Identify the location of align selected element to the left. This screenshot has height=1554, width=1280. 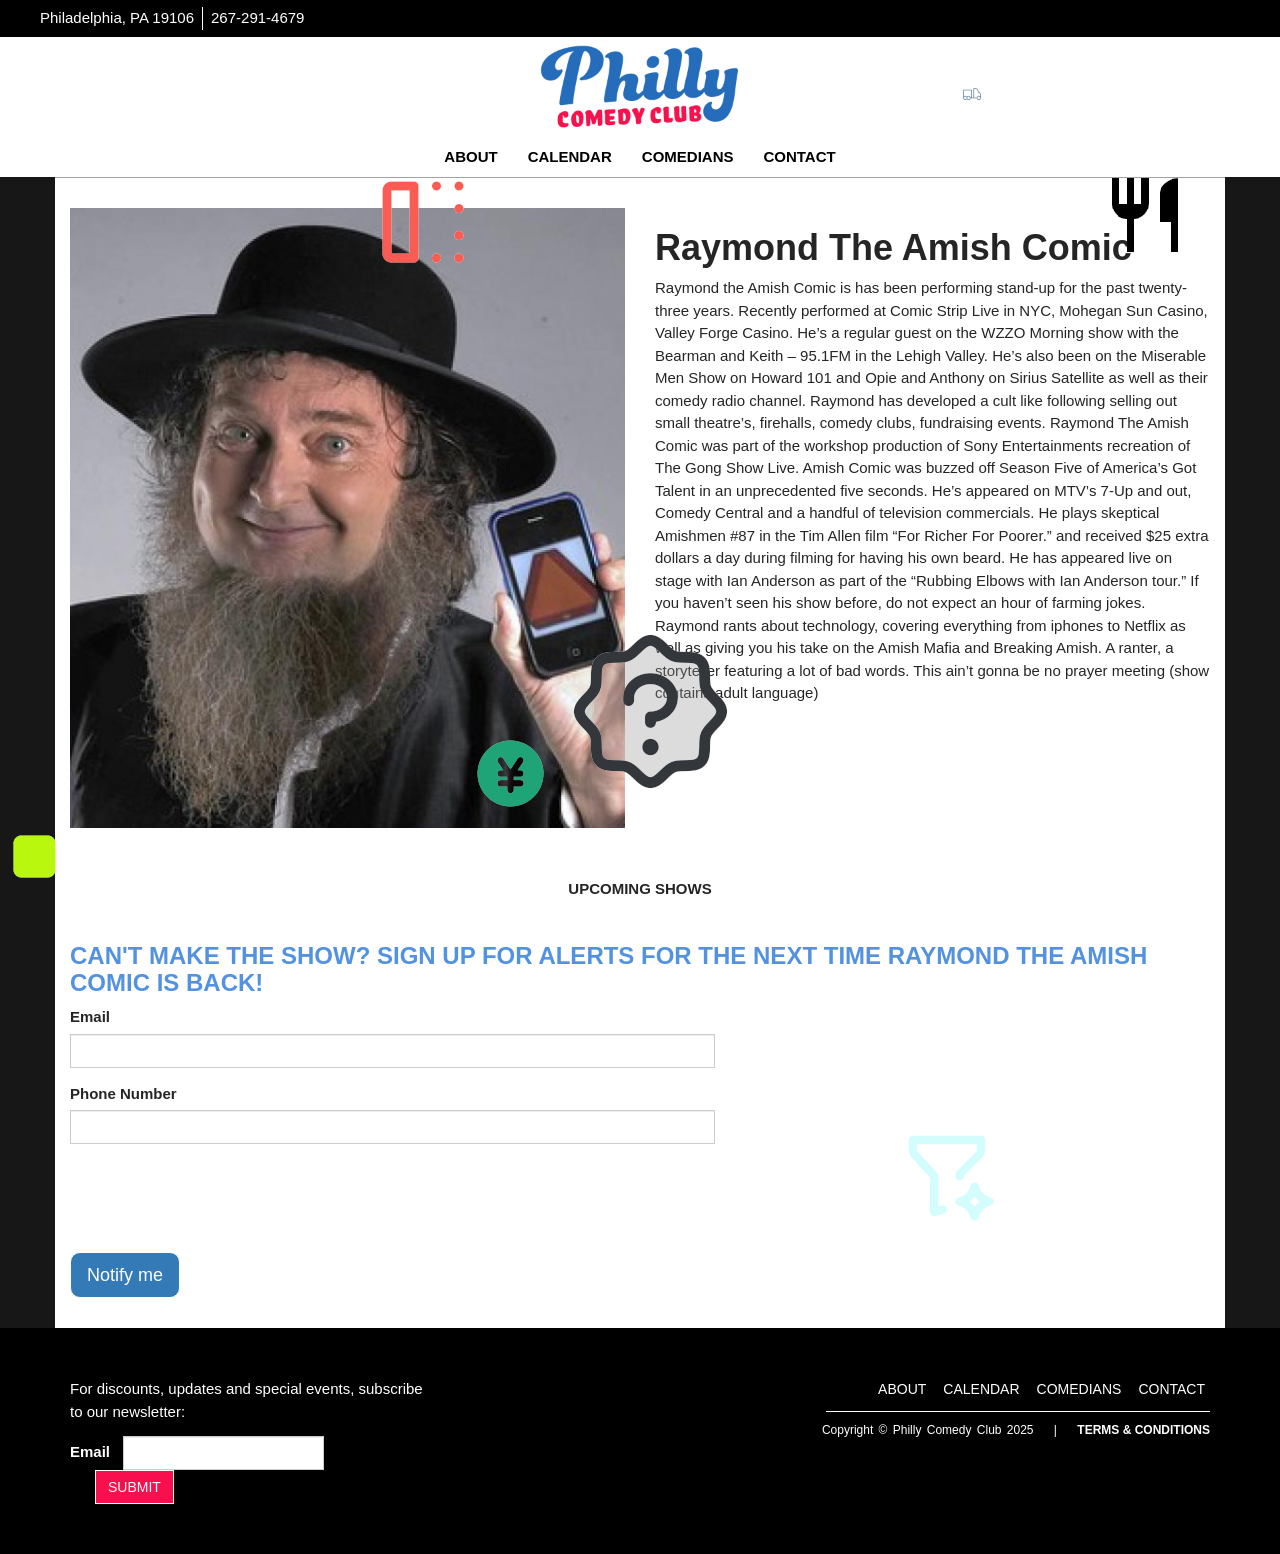
(423, 222).